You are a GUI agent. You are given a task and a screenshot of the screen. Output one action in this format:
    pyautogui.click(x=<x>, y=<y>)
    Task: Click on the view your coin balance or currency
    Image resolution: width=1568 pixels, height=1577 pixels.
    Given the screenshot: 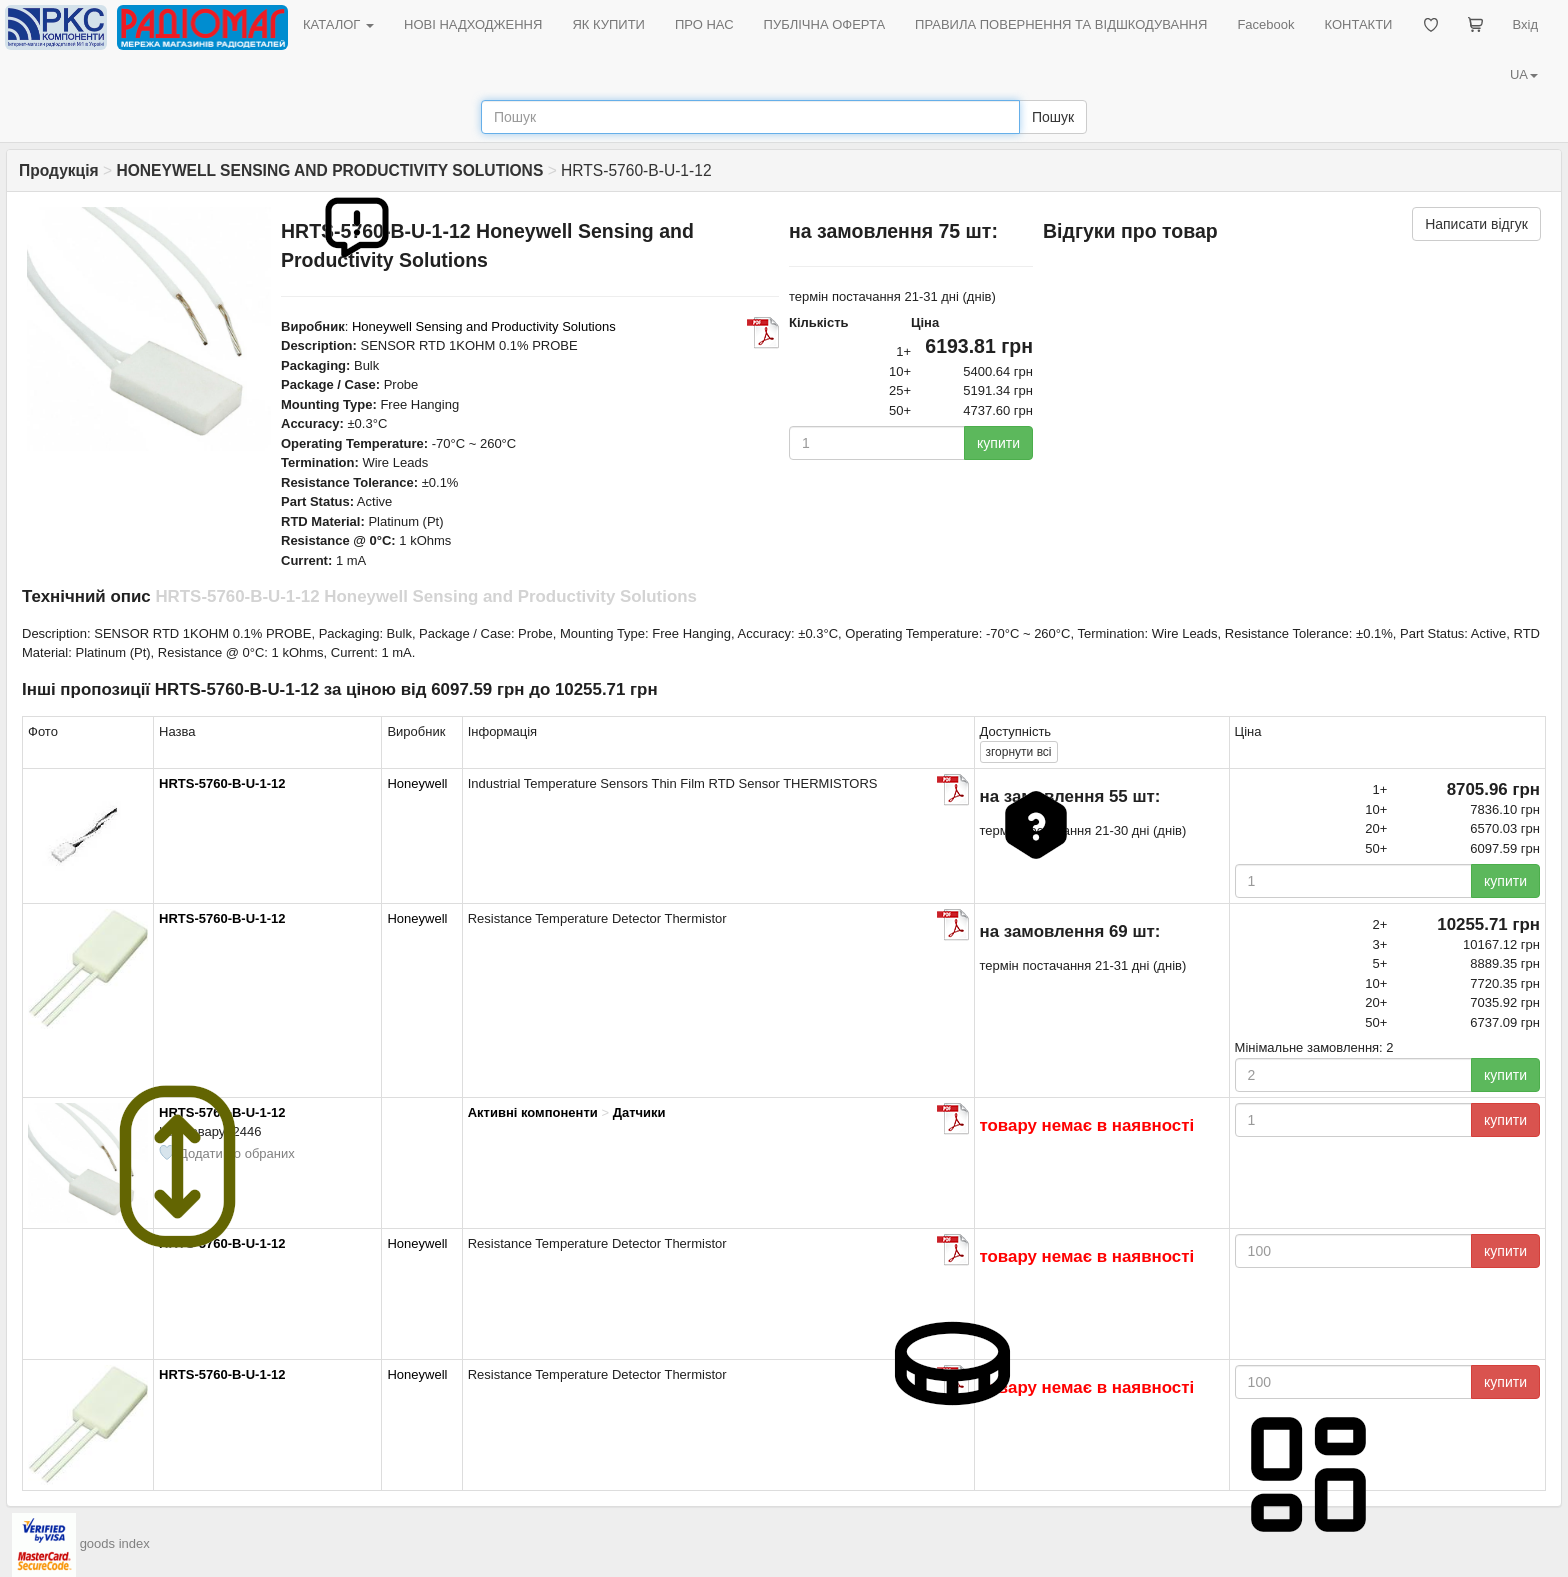 What is the action you would take?
    pyautogui.click(x=952, y=1363)
    